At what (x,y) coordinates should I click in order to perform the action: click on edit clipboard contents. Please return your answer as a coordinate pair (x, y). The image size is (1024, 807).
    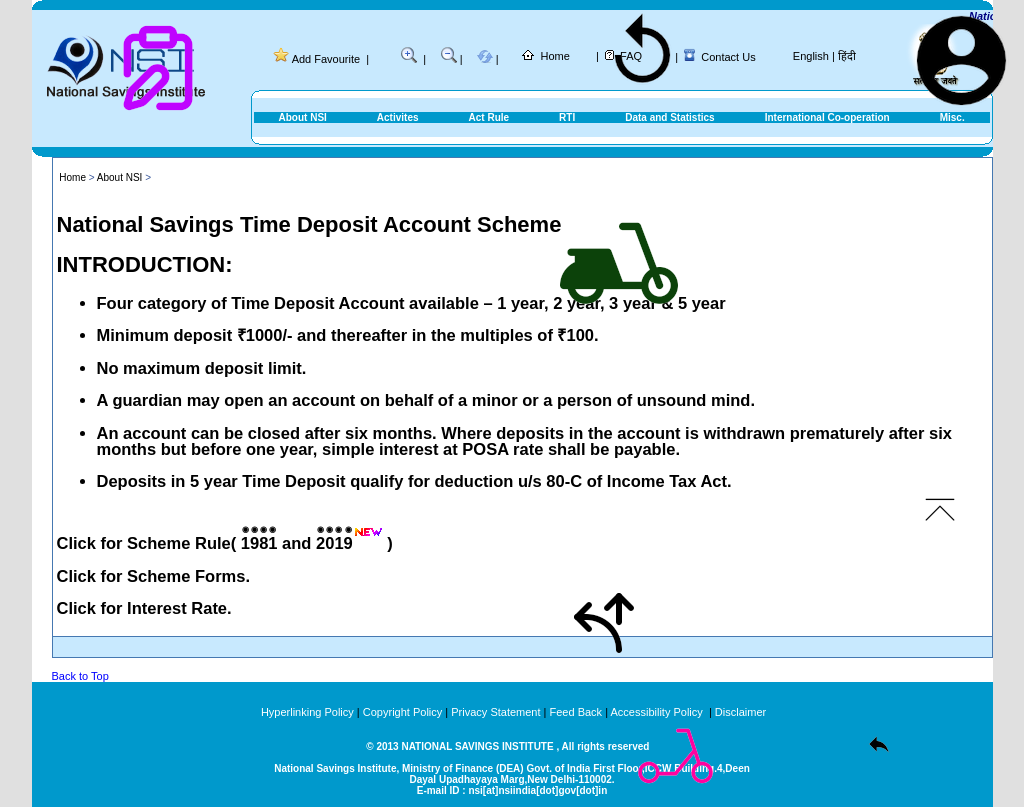
    Looking at the image, I should click on (158, 68).